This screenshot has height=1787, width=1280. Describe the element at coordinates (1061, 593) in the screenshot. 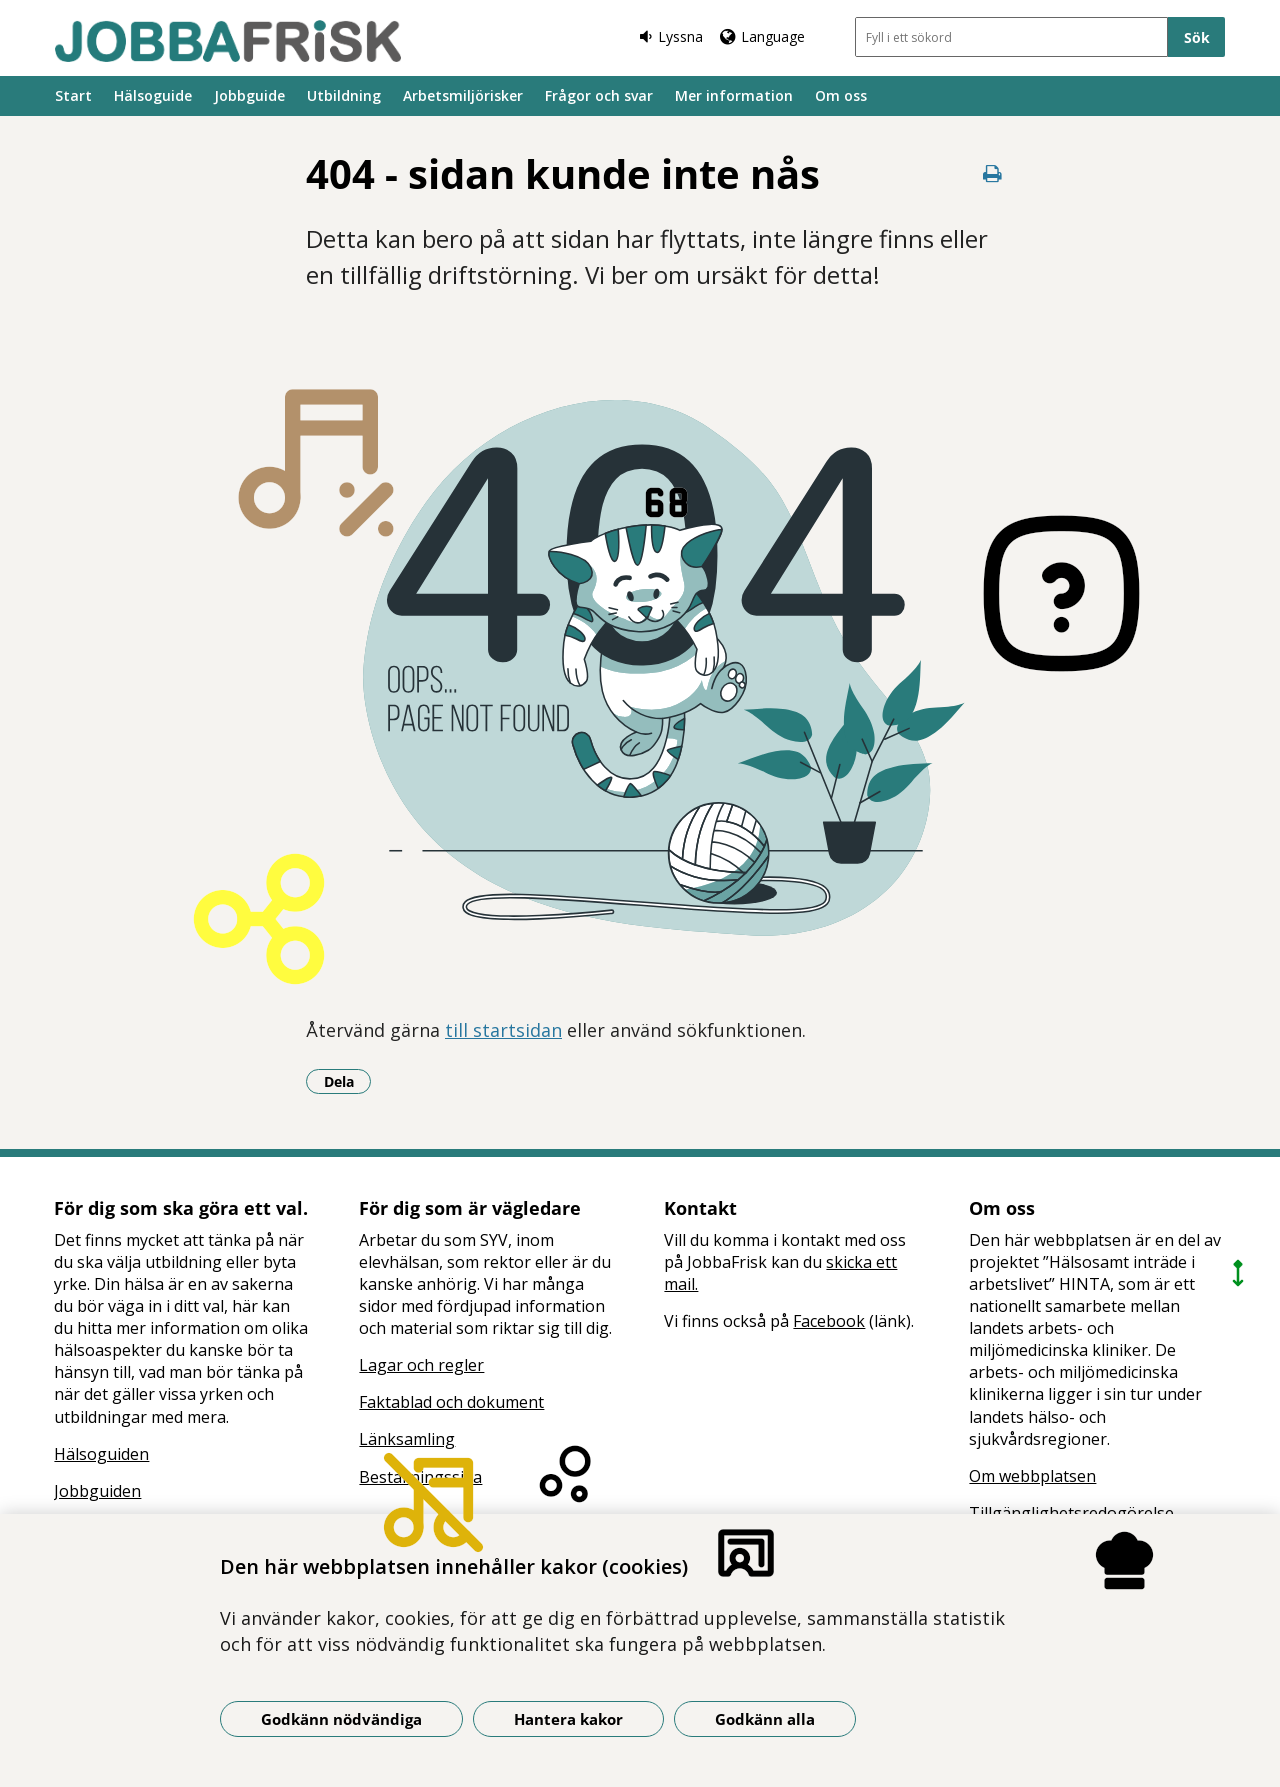

I see `access help or support resources` at that location.